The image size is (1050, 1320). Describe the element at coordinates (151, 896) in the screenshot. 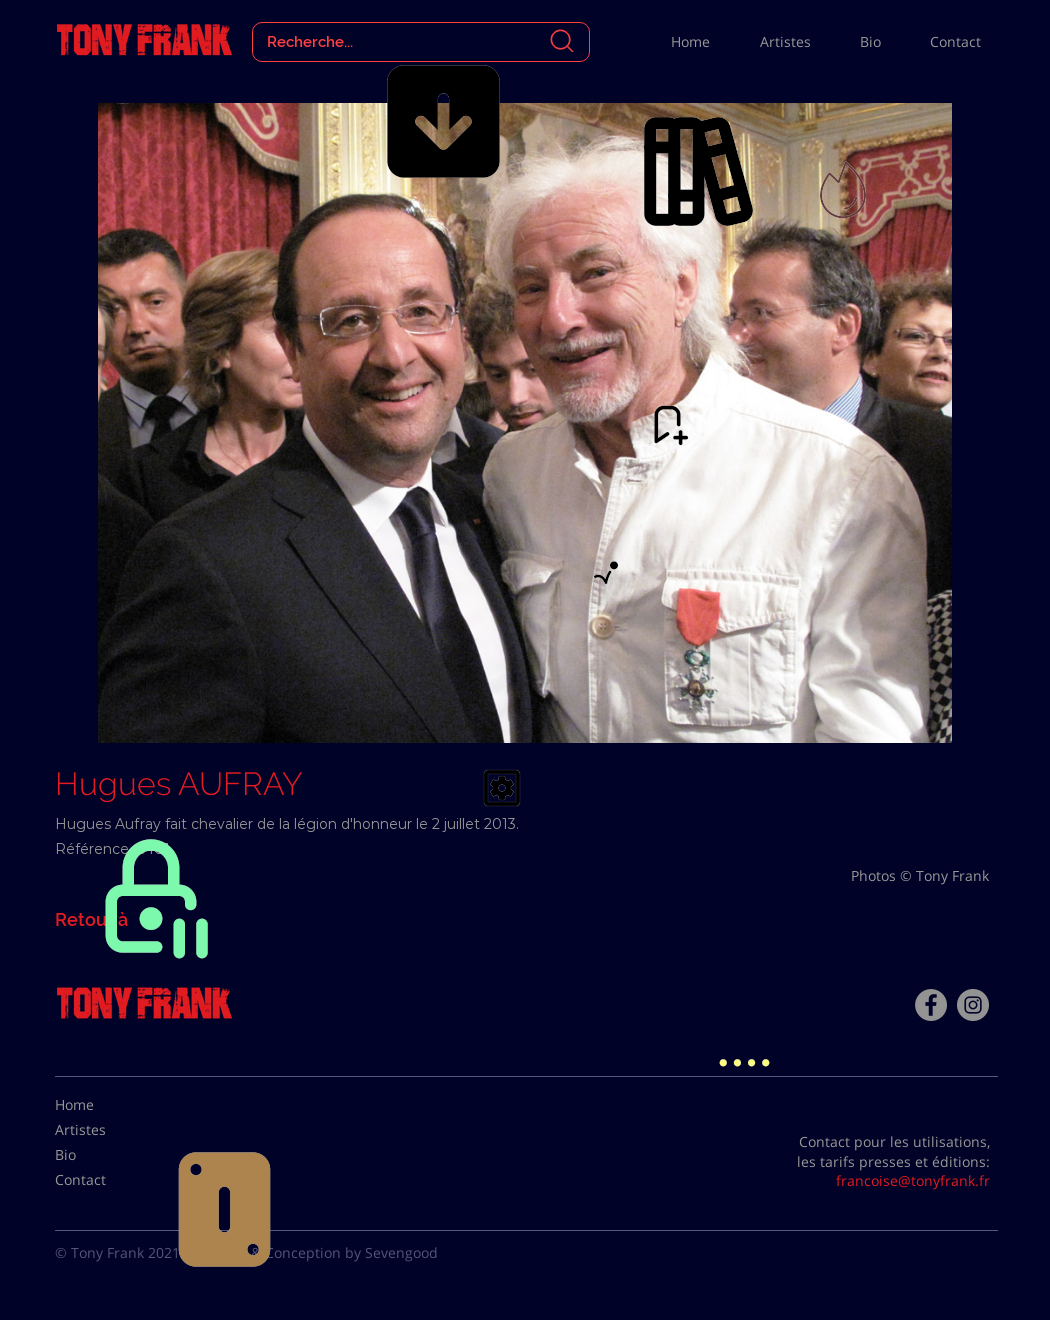

I see `pause secure session or locked process` at that location.